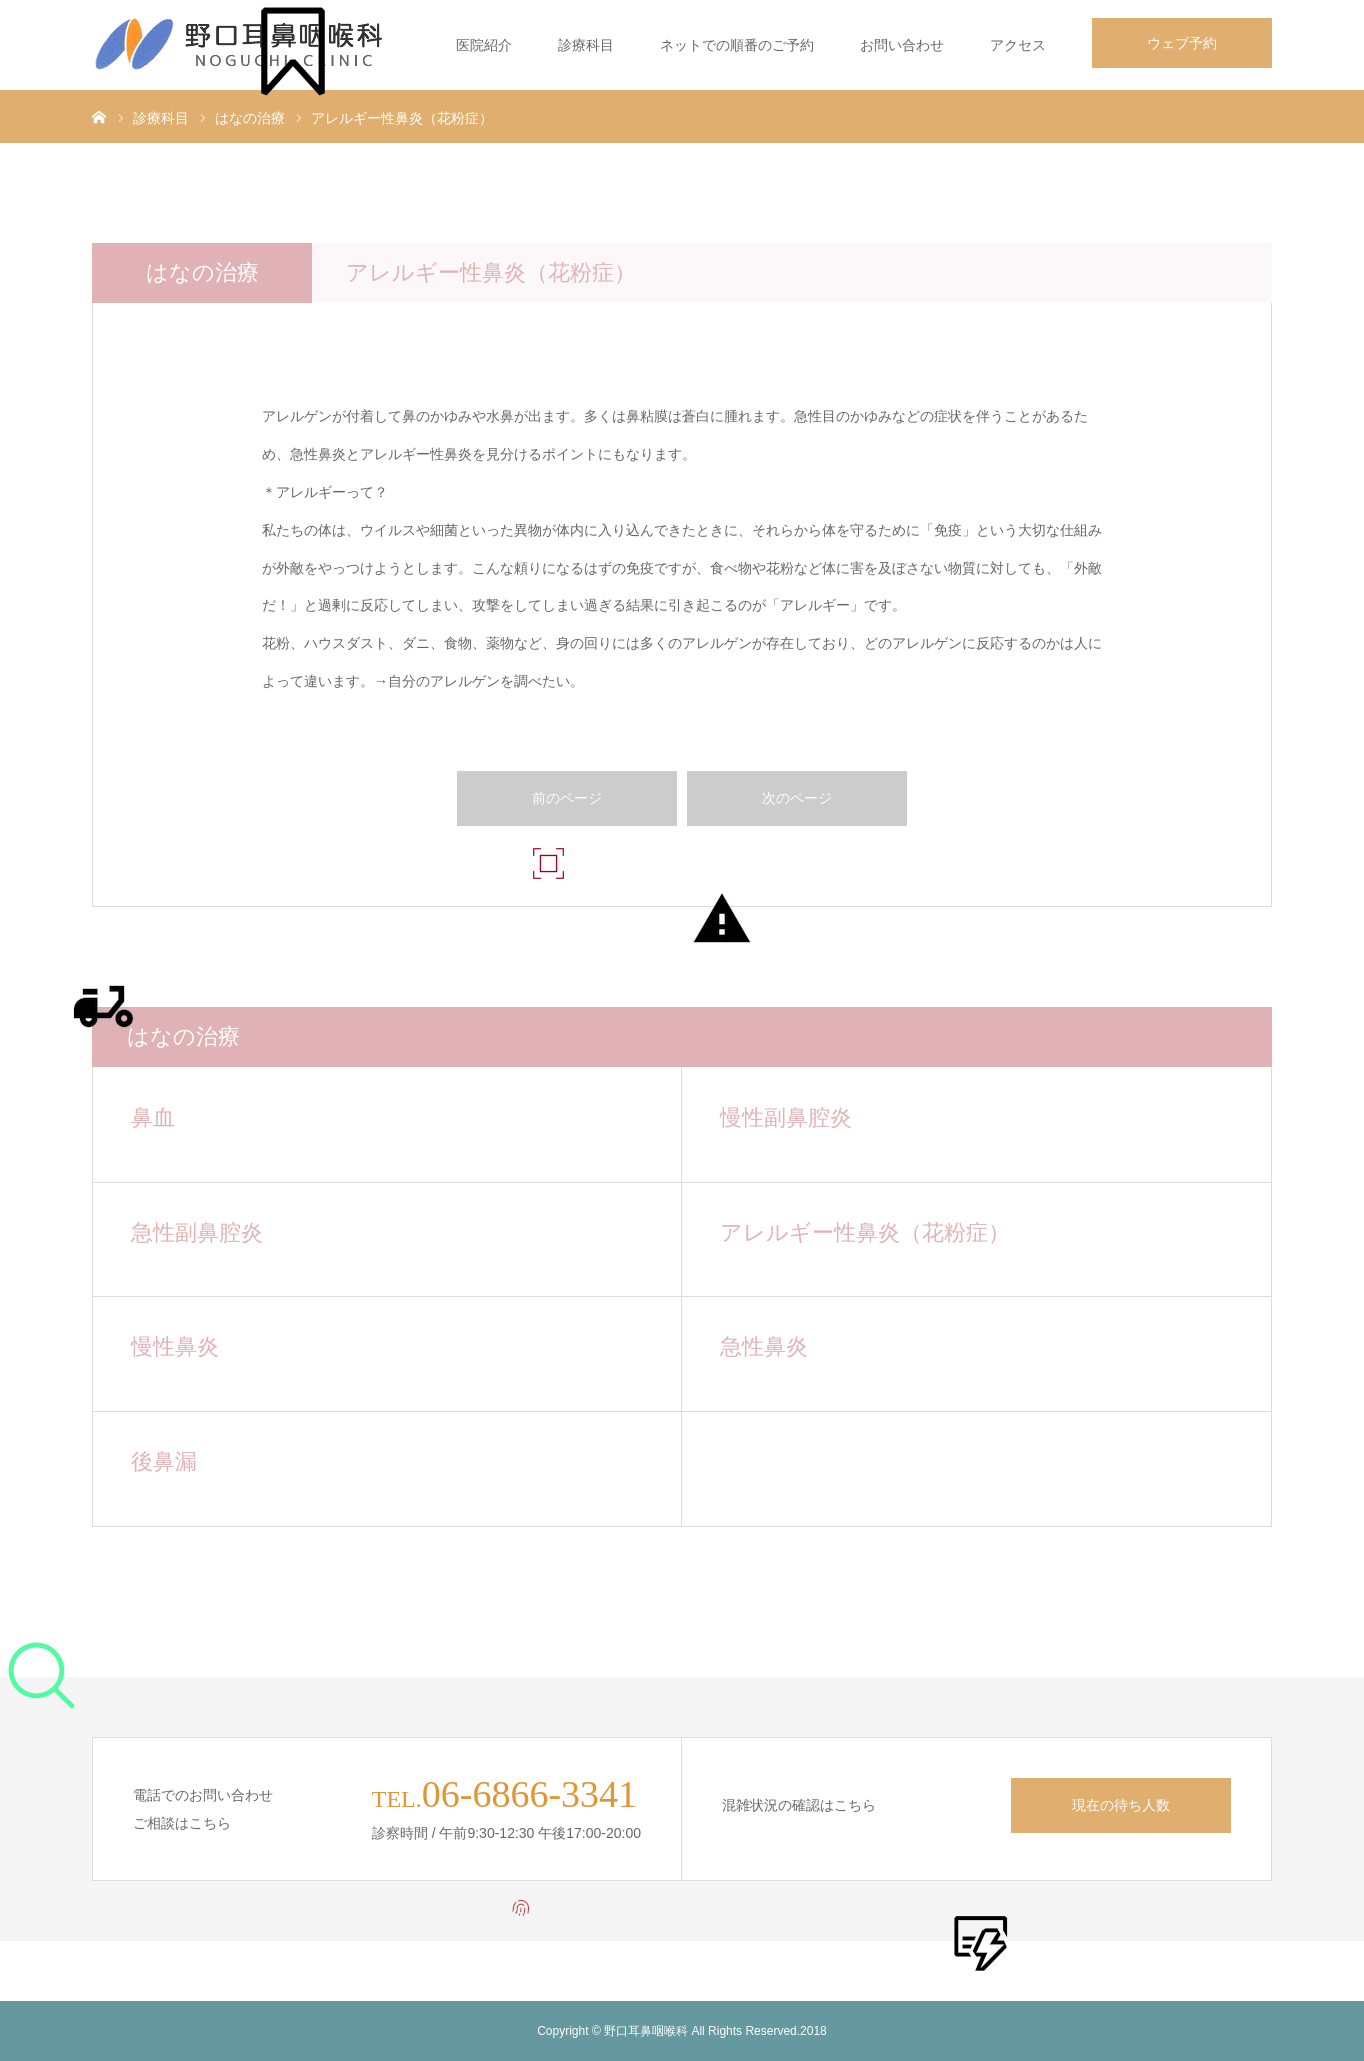  What do you see at coordinates (978, 1944) in the screenshot?
I see `configure github actions workflow` at bounding box center [978, 1944].